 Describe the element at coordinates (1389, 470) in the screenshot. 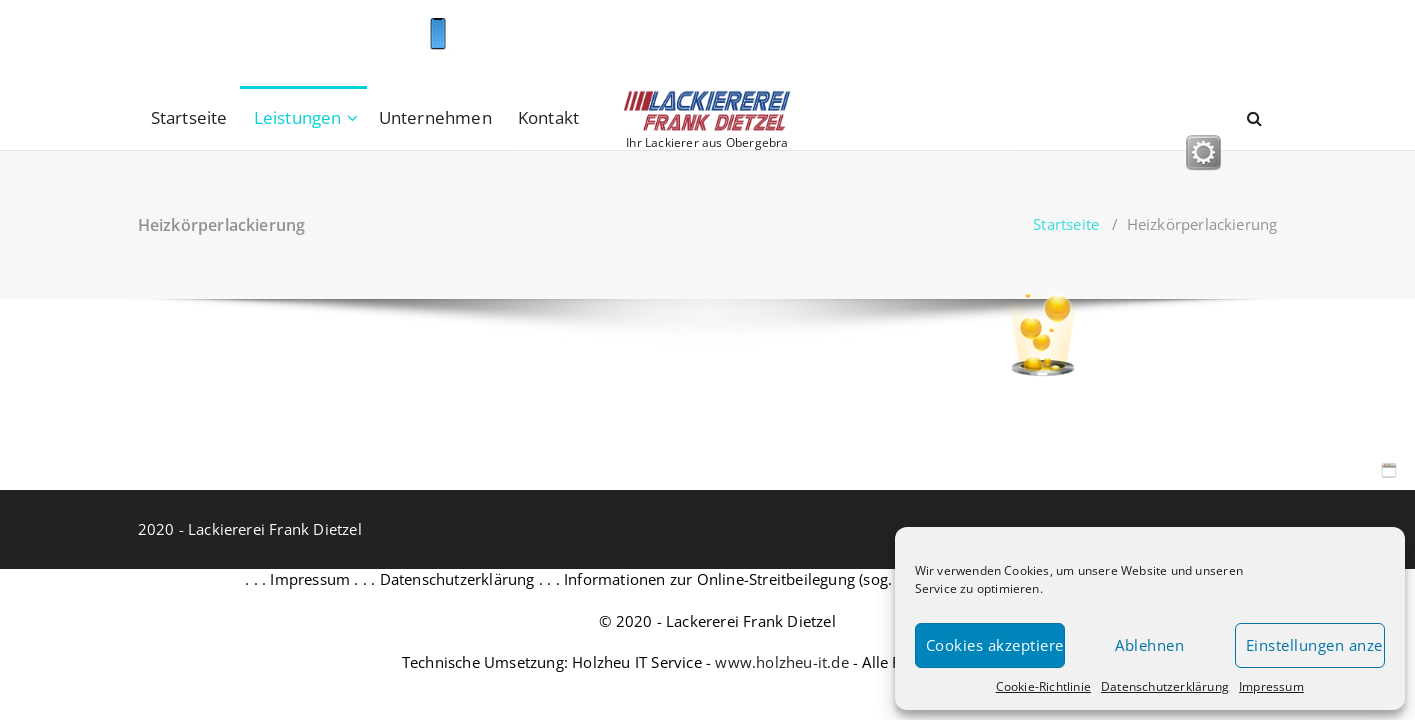

I see `open a new window` at that location.